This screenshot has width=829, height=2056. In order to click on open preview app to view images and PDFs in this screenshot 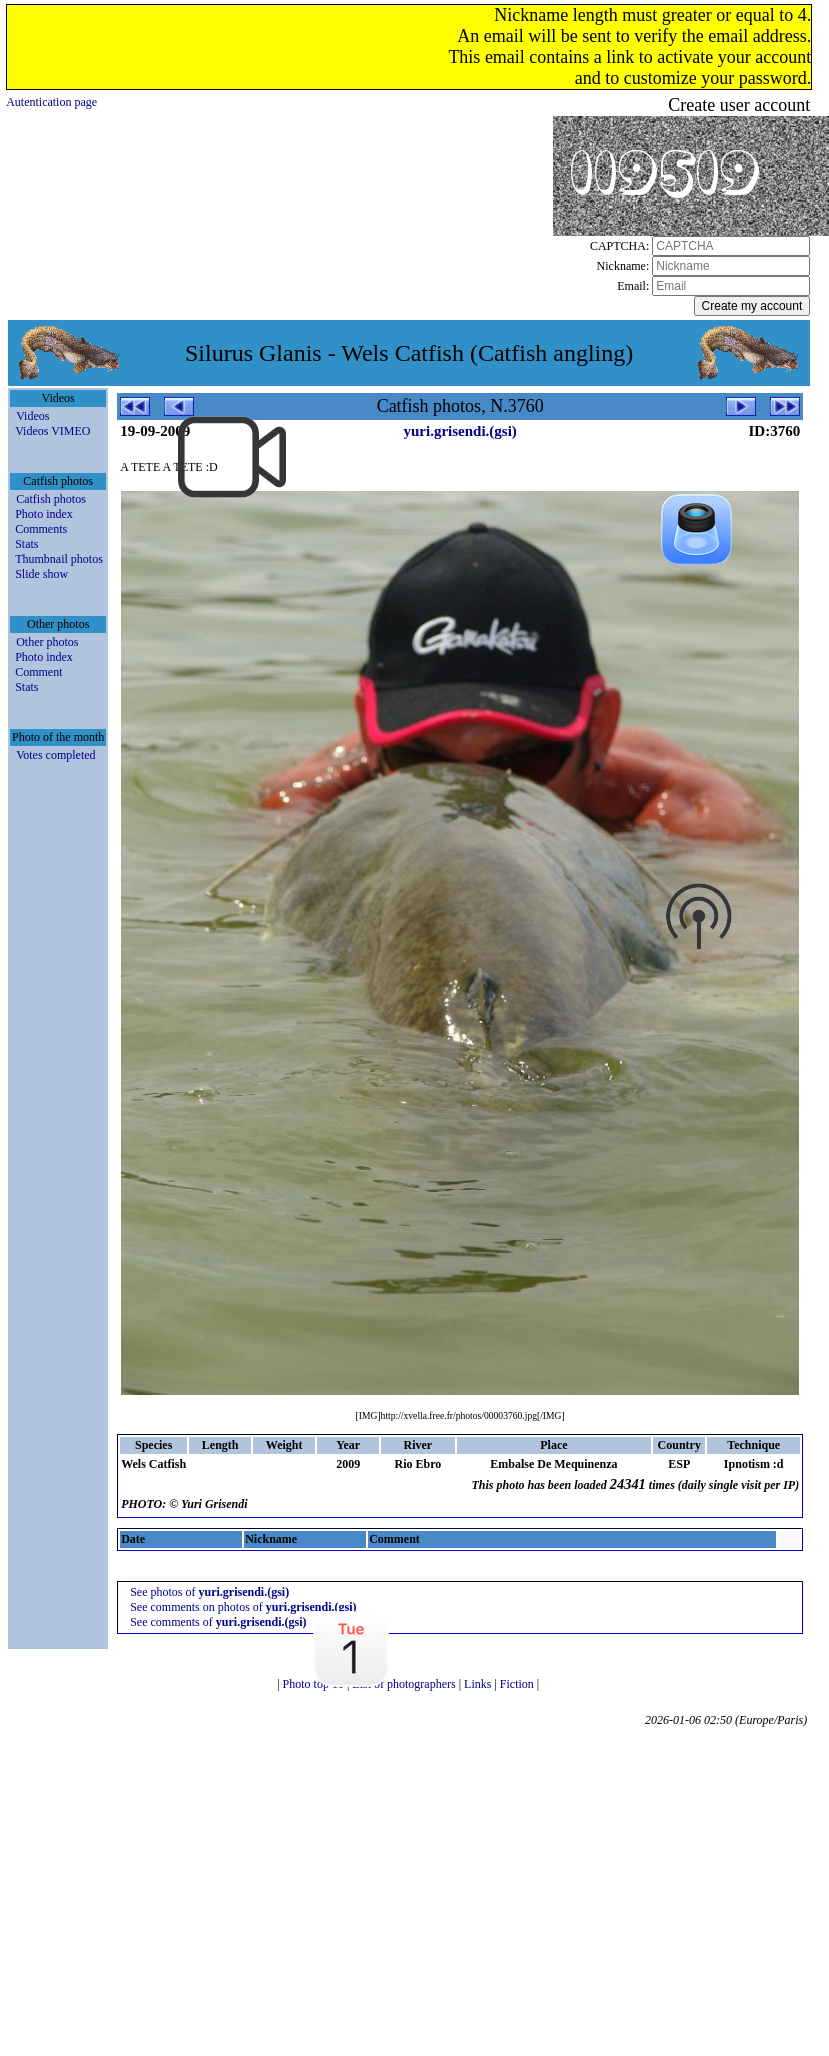, I will do `click(696, 529)`.